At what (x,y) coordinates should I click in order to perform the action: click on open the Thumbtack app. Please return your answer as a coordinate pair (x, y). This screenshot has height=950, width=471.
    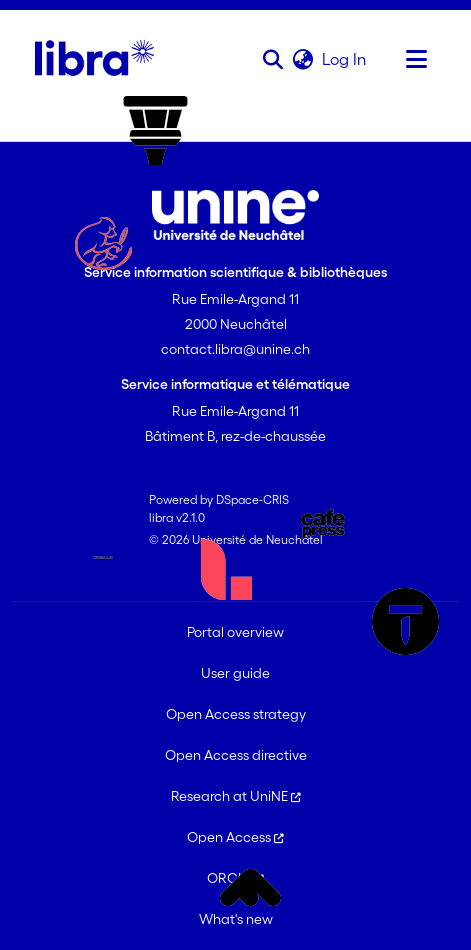
    Looking at the image, I should click on (405, 621).